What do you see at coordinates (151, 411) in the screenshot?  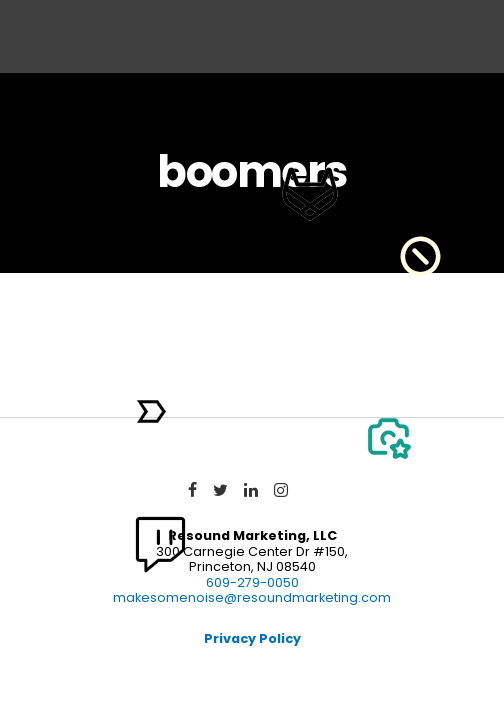 I see `mark a message or item as important` at bounding box center [151, 411].